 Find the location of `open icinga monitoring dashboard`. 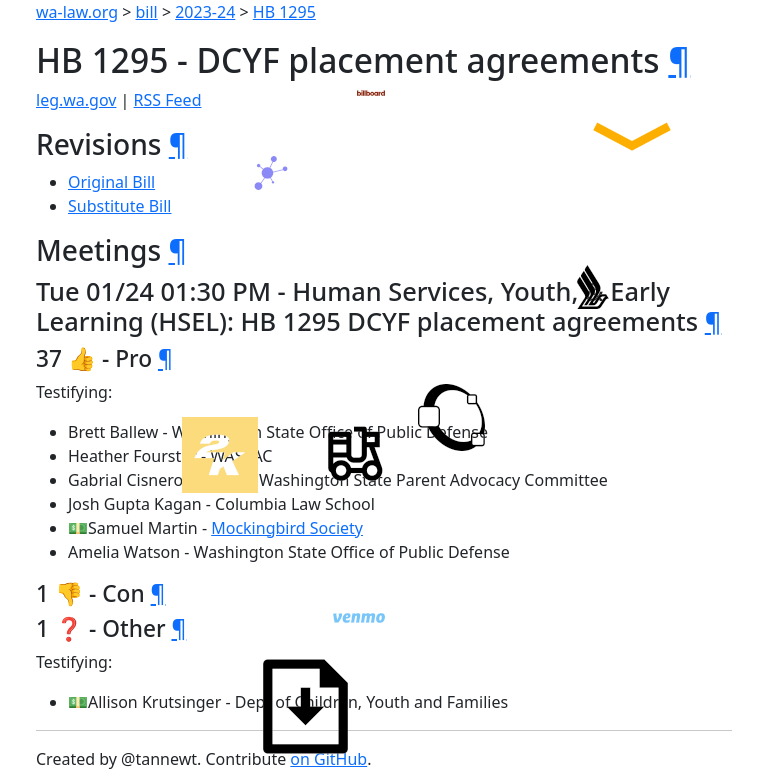

open icinga monitoring dashboard is located at coordinates (271, 173).